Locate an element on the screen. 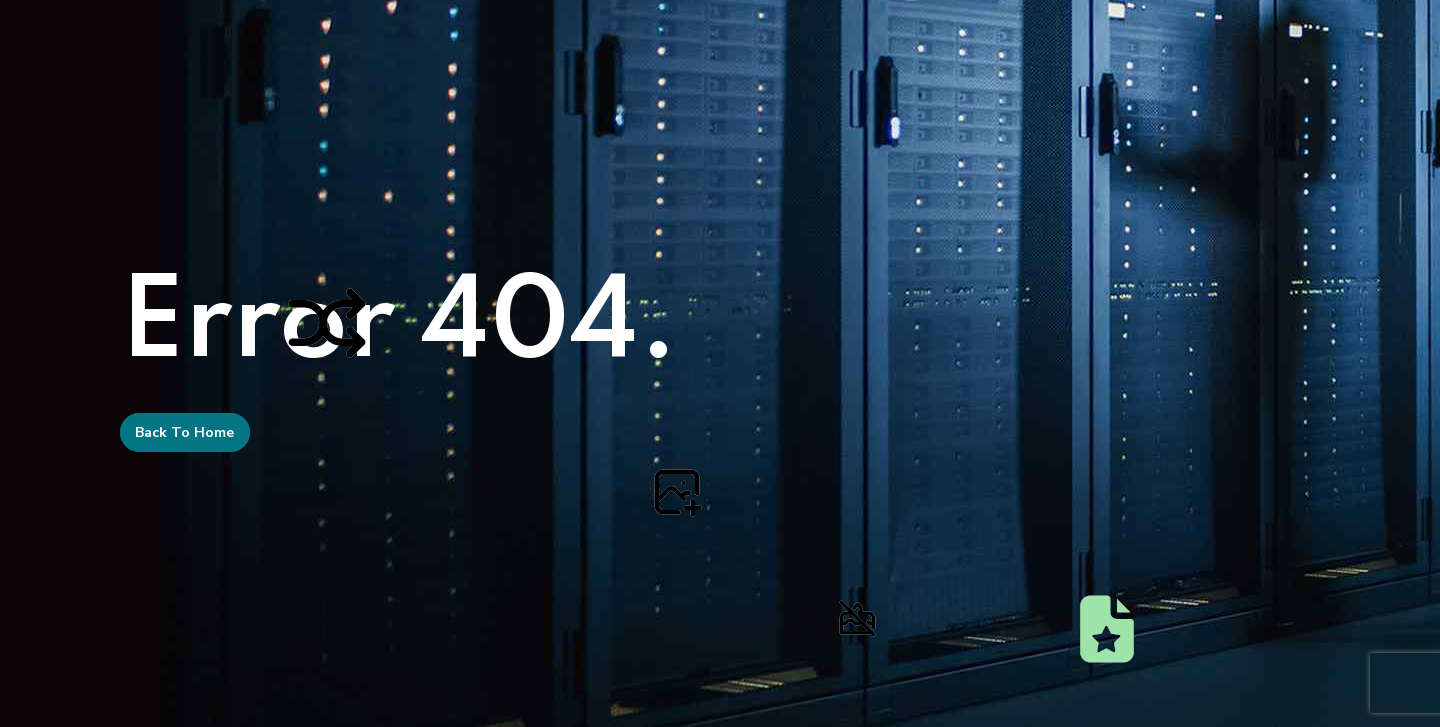 The width and height of the screenshot is (1440, 727). add a new photo is located at coordinates (677, 492).